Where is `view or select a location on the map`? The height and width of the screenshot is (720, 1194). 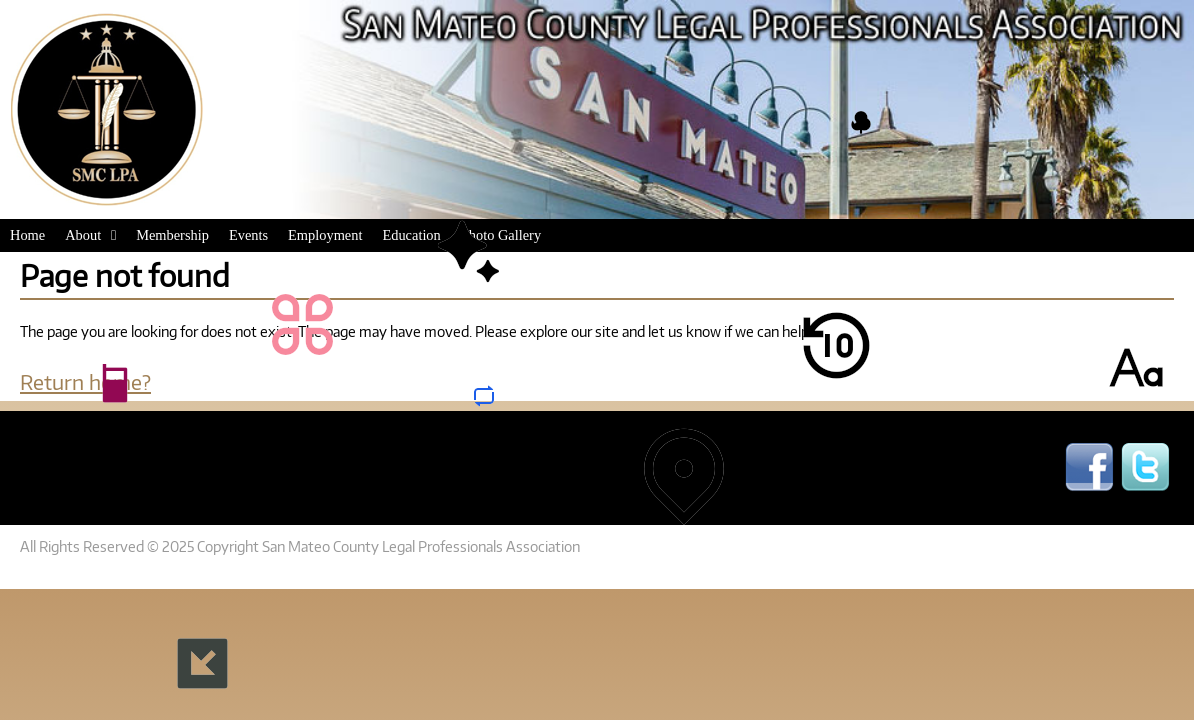 view or select a location on the map is located at coordinates (684, 473).